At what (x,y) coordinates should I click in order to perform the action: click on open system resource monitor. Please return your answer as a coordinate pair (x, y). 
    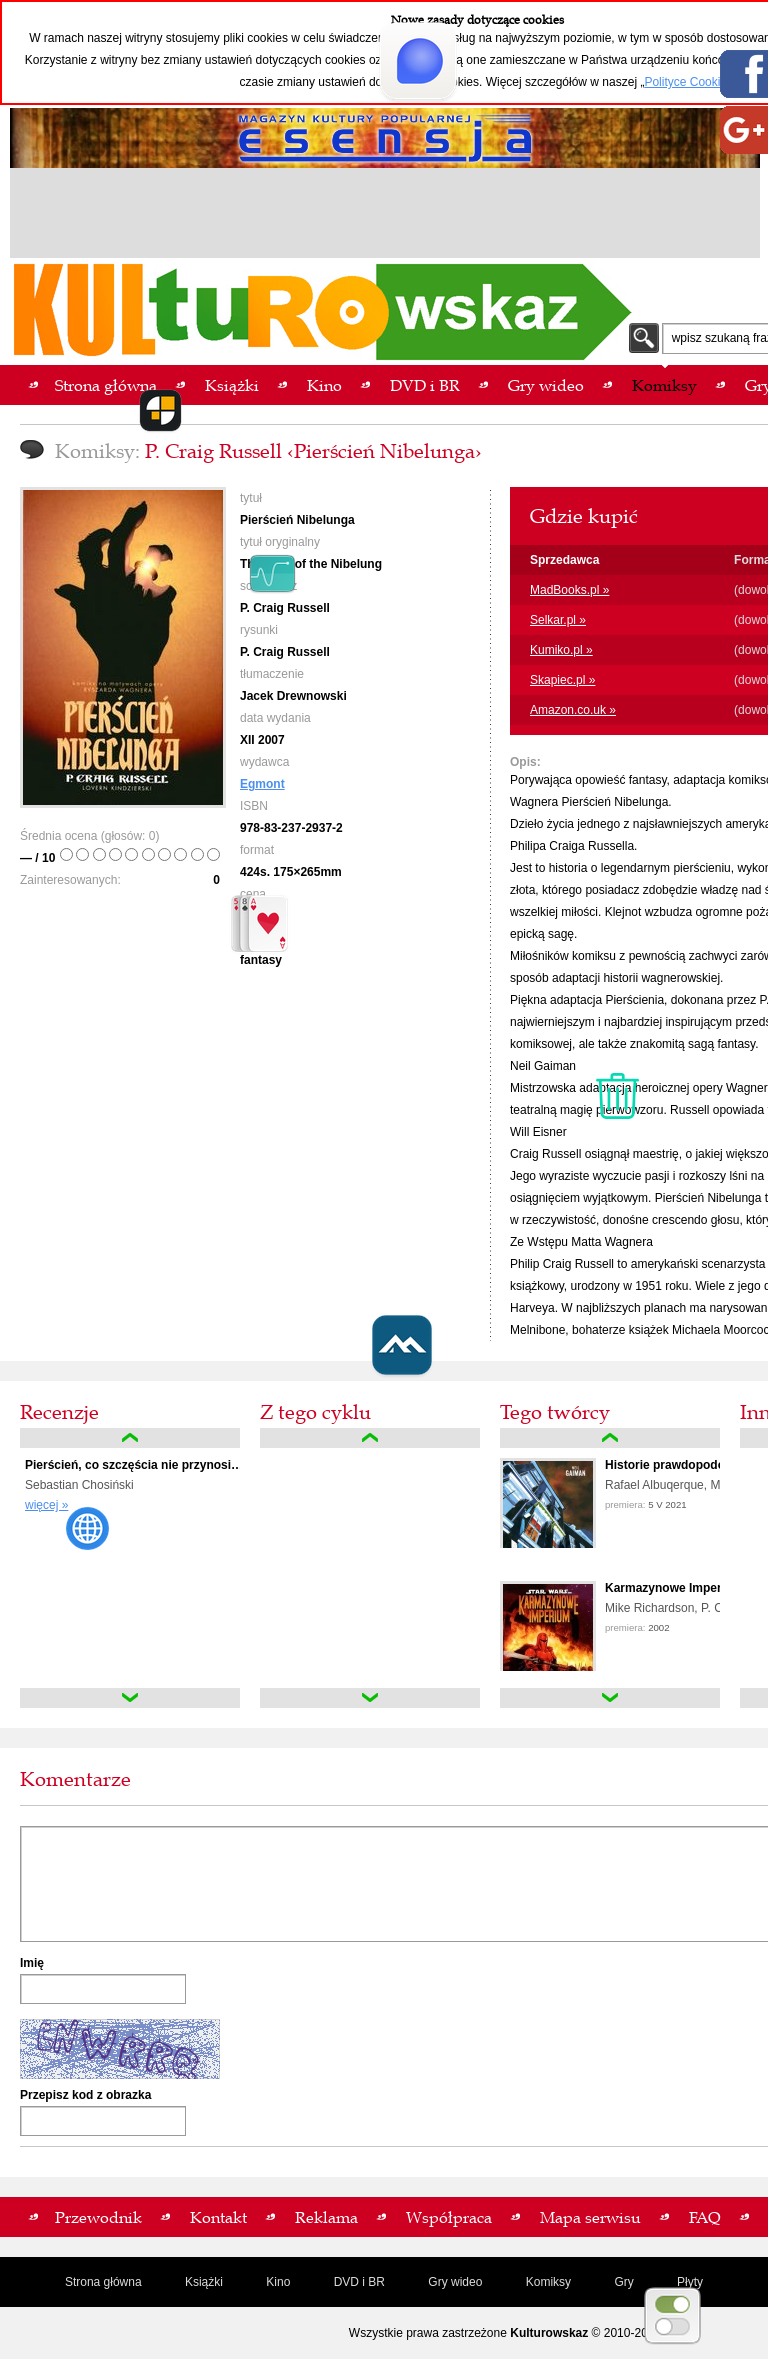
    Looking at the image, I should click on (272, 573).